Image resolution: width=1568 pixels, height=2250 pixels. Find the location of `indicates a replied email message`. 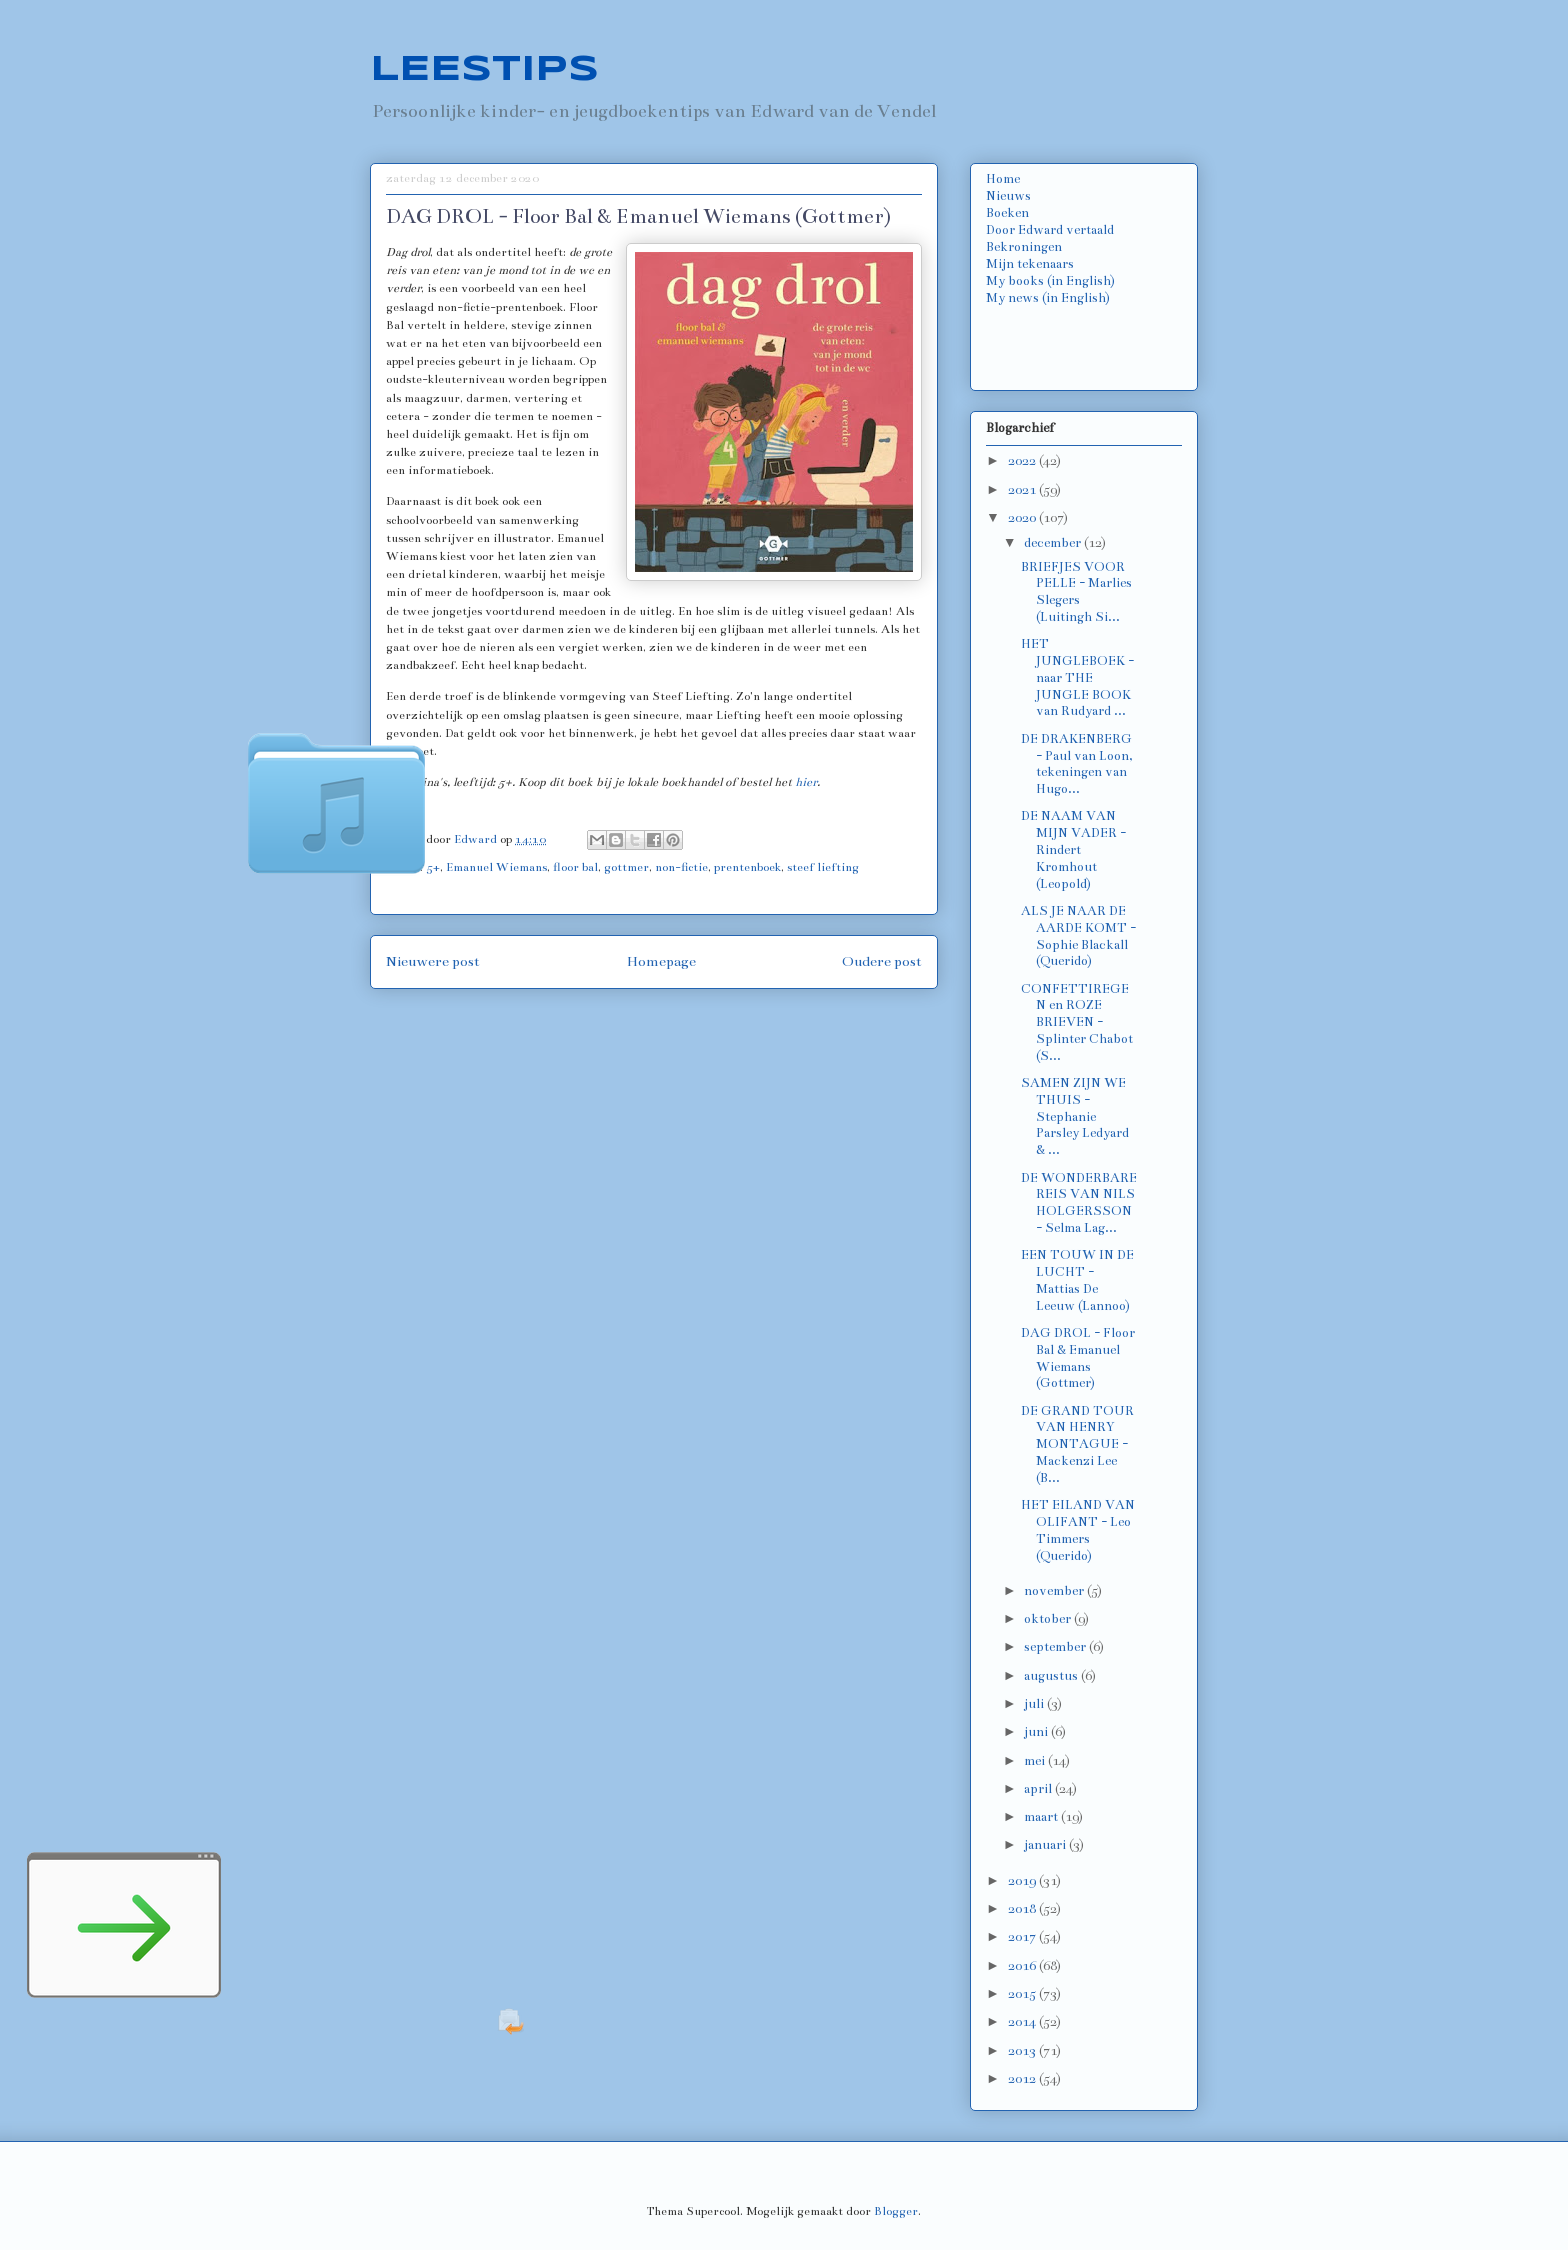

indicates a replied email message is located at coordinates (510, 2021).